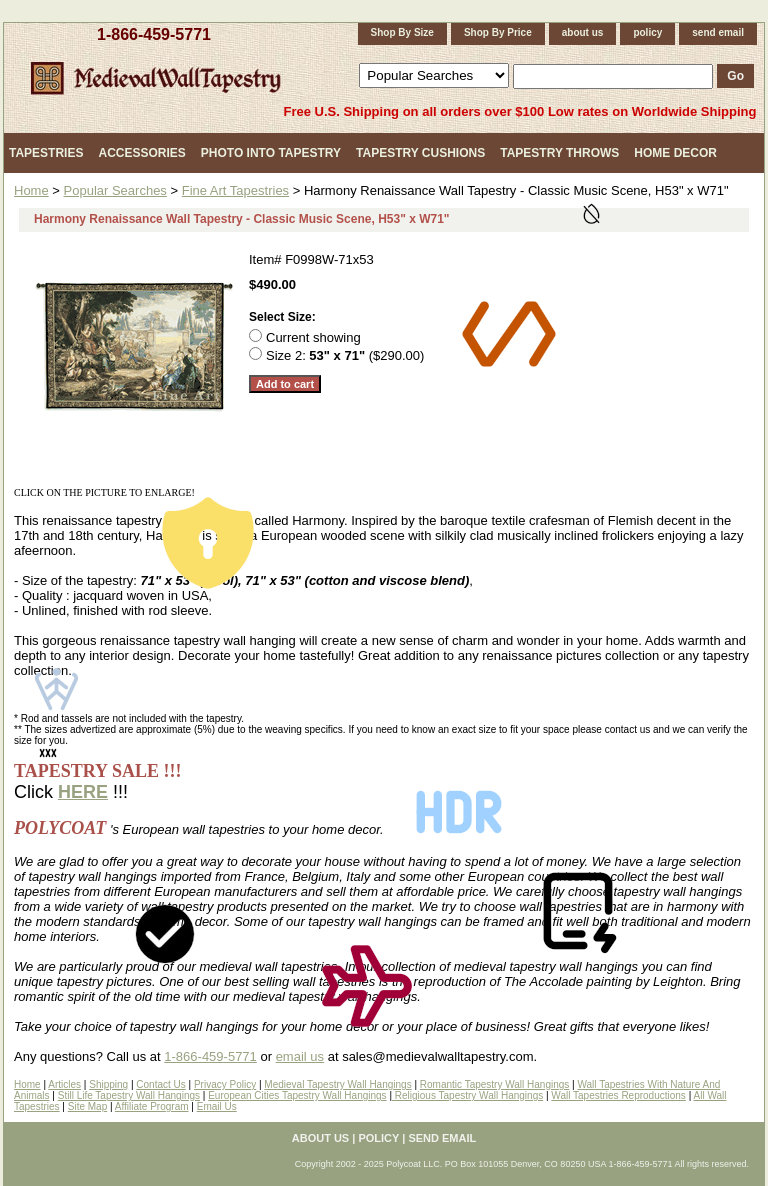 The height and width of the screenshot is (1186, 768). What do you see at coordinates (56, 689) in the screenshot?
I see `access ski jumping sports content` at bounding box center [56, 689].